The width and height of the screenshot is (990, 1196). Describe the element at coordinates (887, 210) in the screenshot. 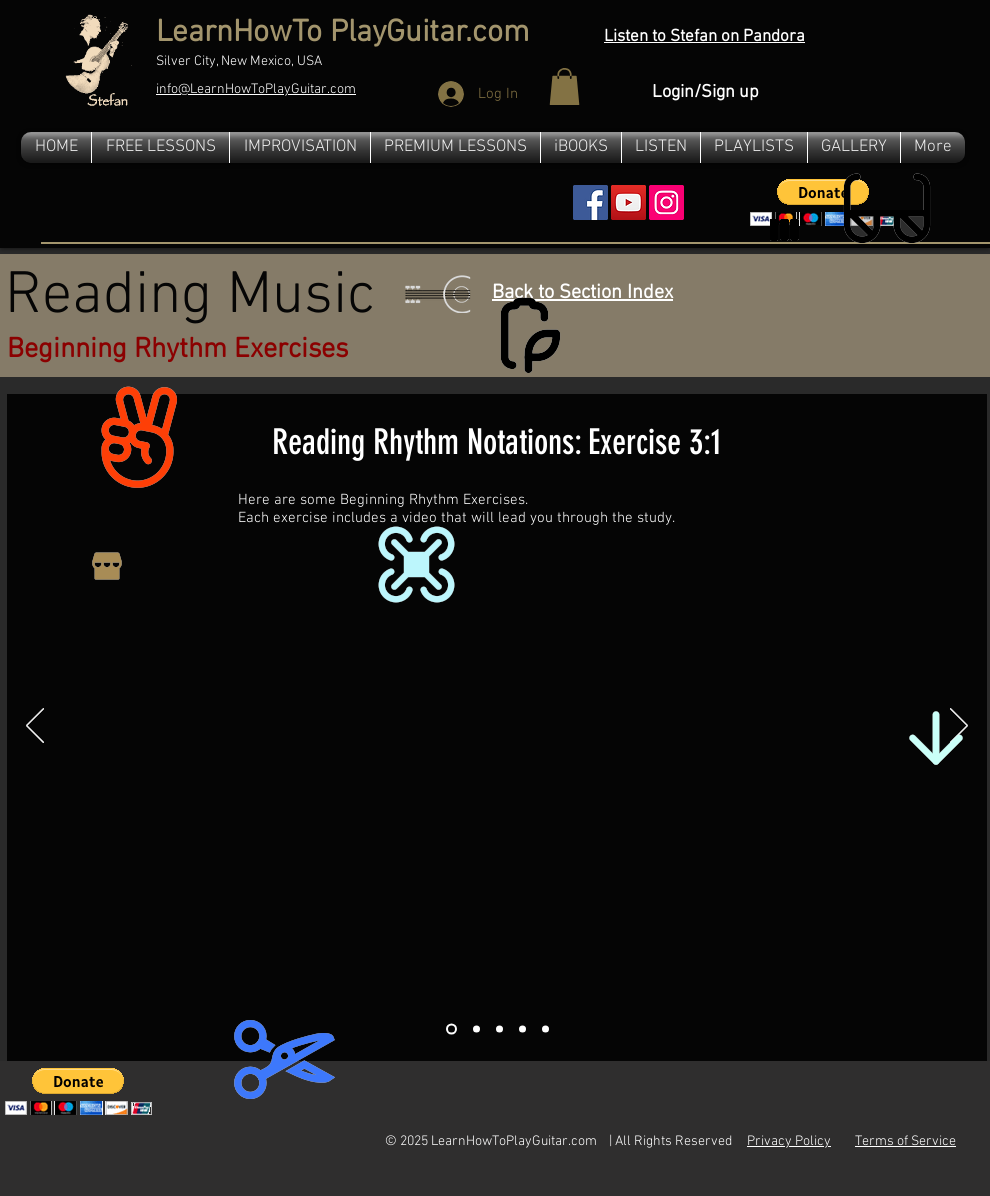

I see `toggle summer or vacation mode` at that location.